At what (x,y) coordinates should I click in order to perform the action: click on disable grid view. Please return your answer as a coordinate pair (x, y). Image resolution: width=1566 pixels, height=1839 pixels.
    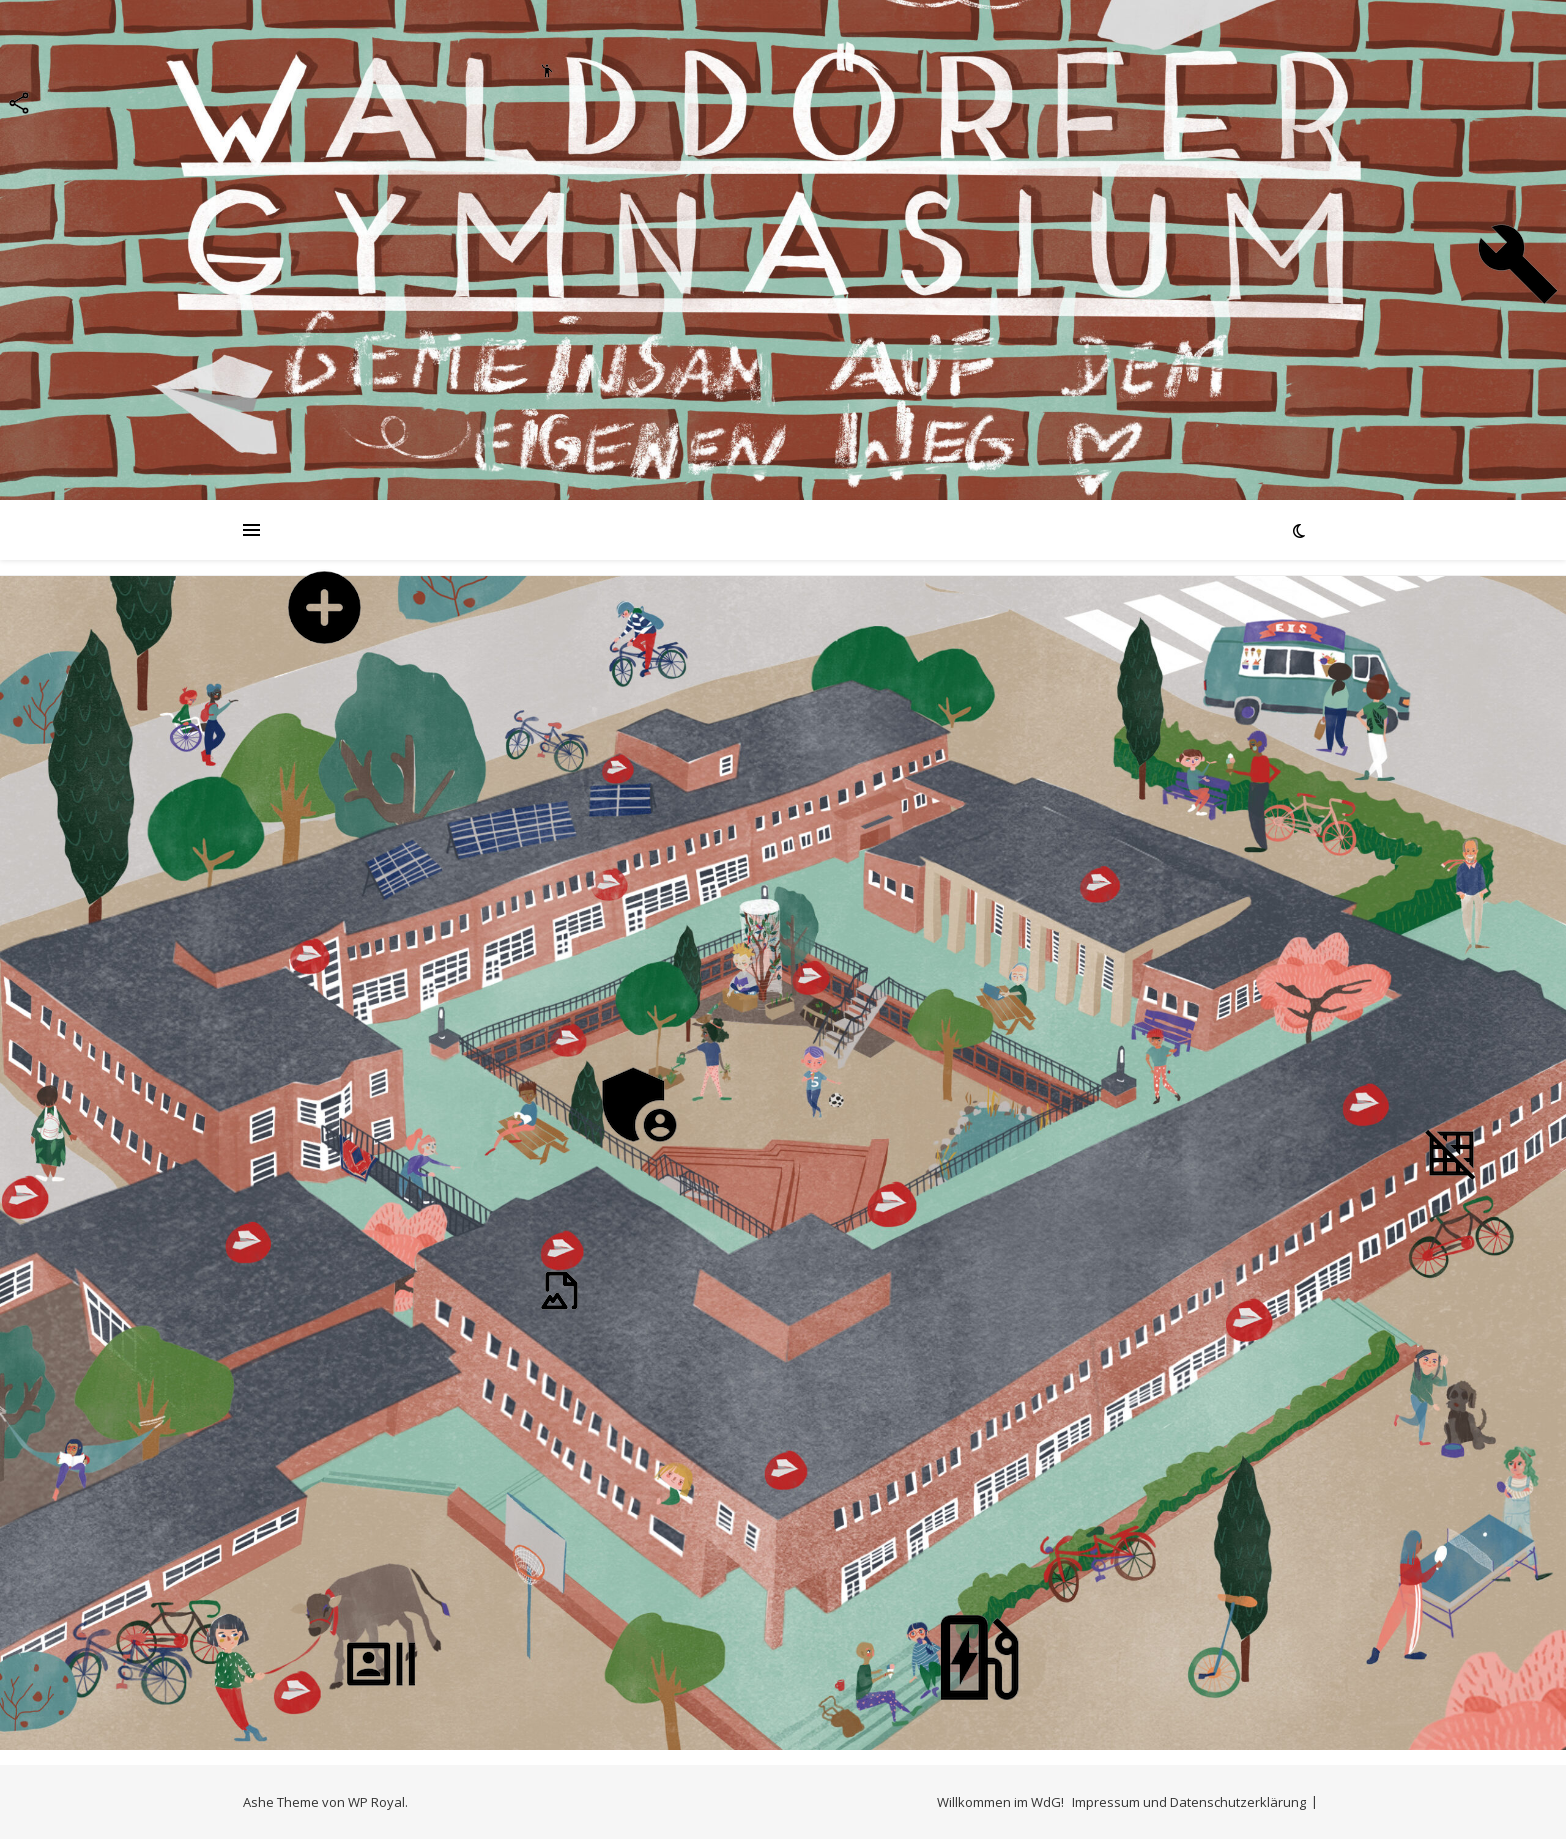
    Looking at the image, I should click on (1451, 1153).